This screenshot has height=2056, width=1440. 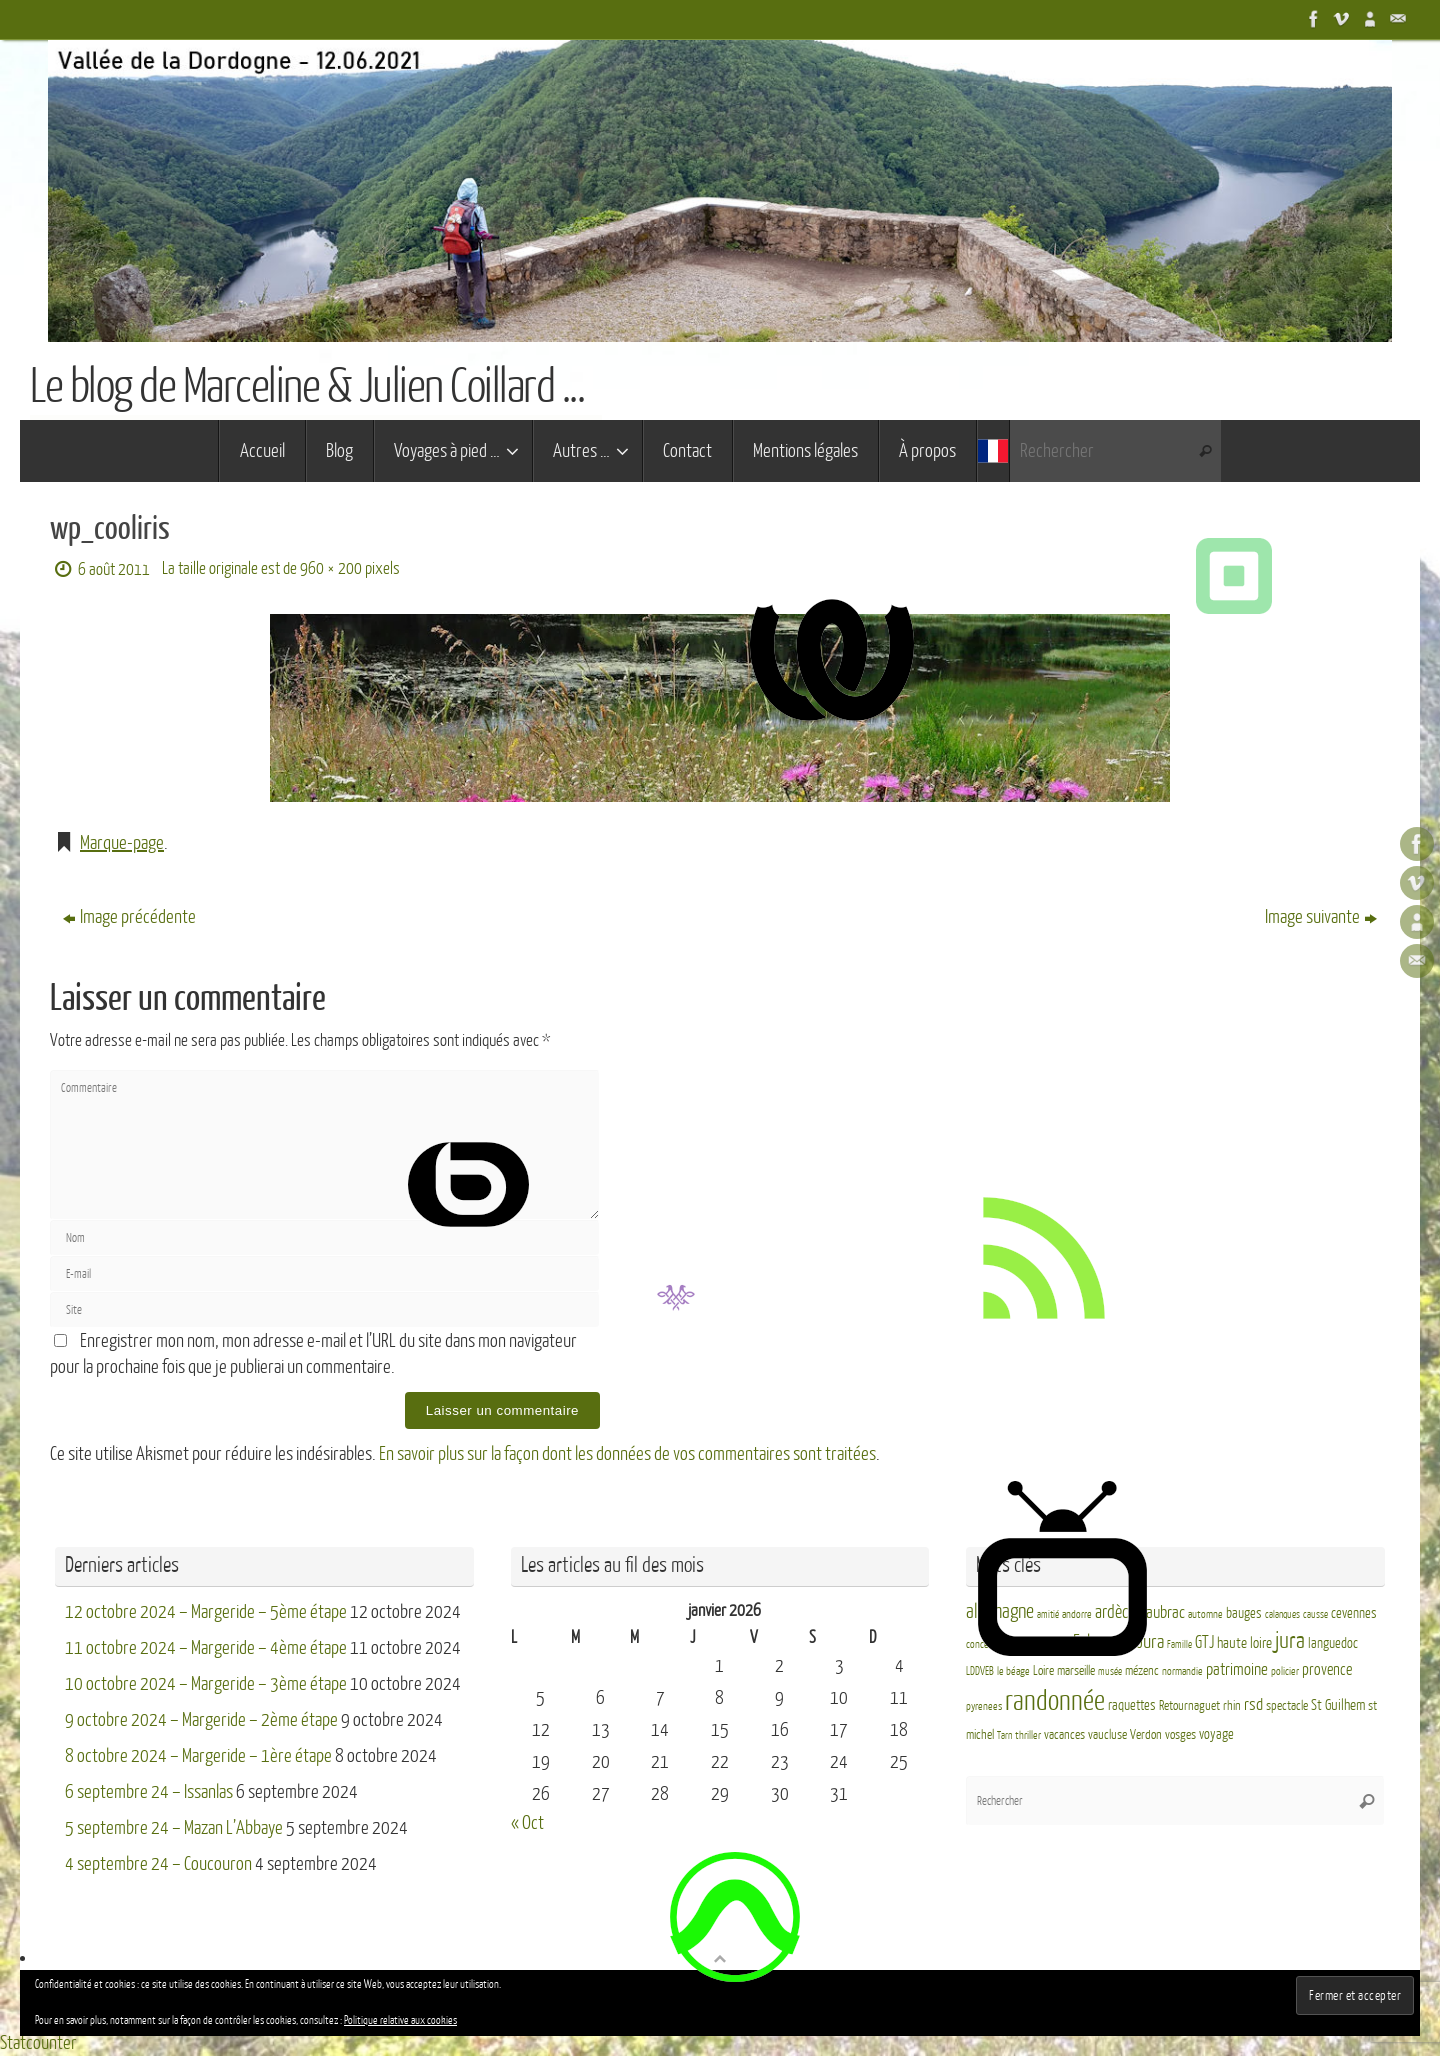 I want to click on open the Square payment app, so click(x=1234, y=576).